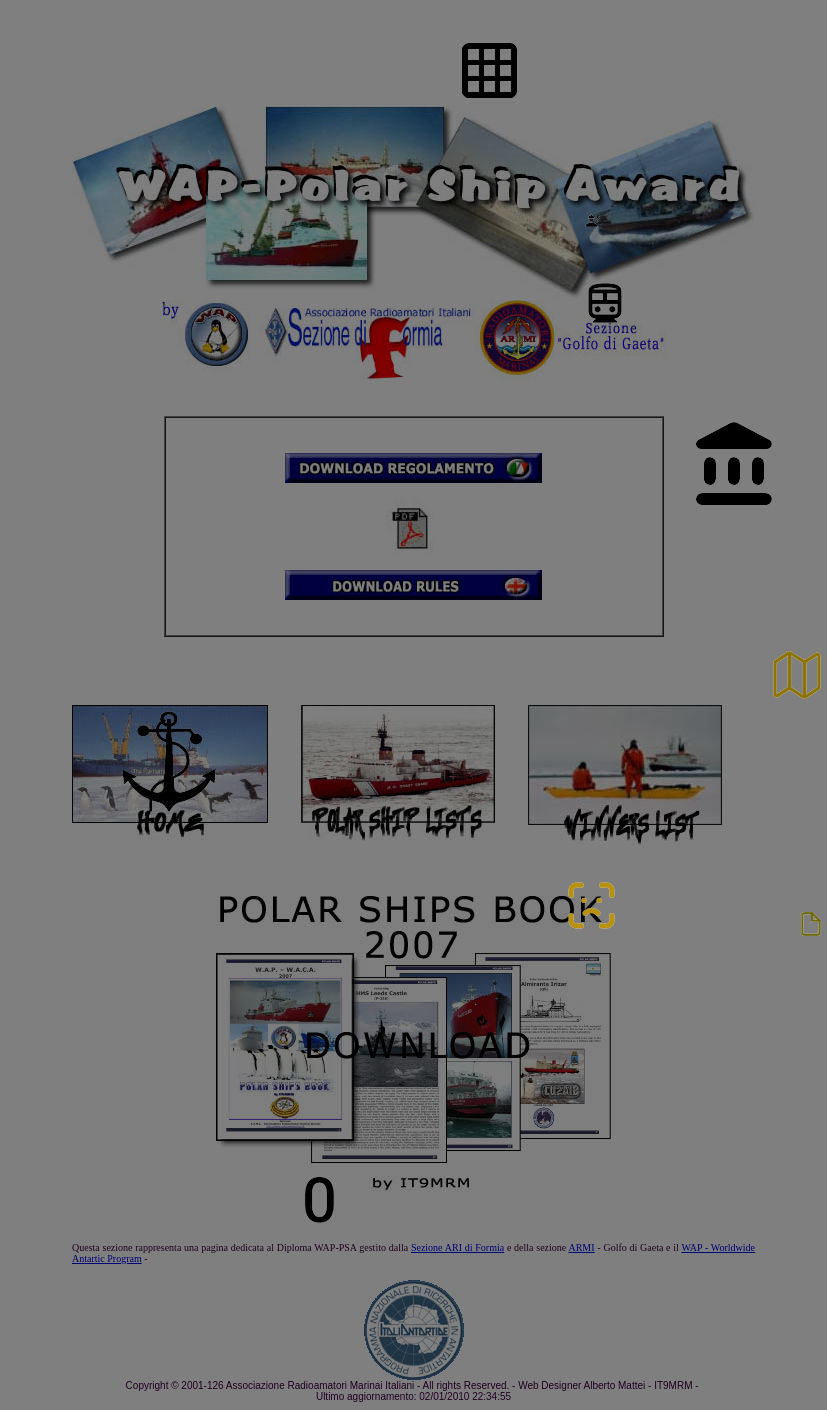 This screenshot has width=827, height=1410. What do you see at coordinates (591, 905) in the screenshot?
I see `face id authentication failed` at bounding box center [591, 905].